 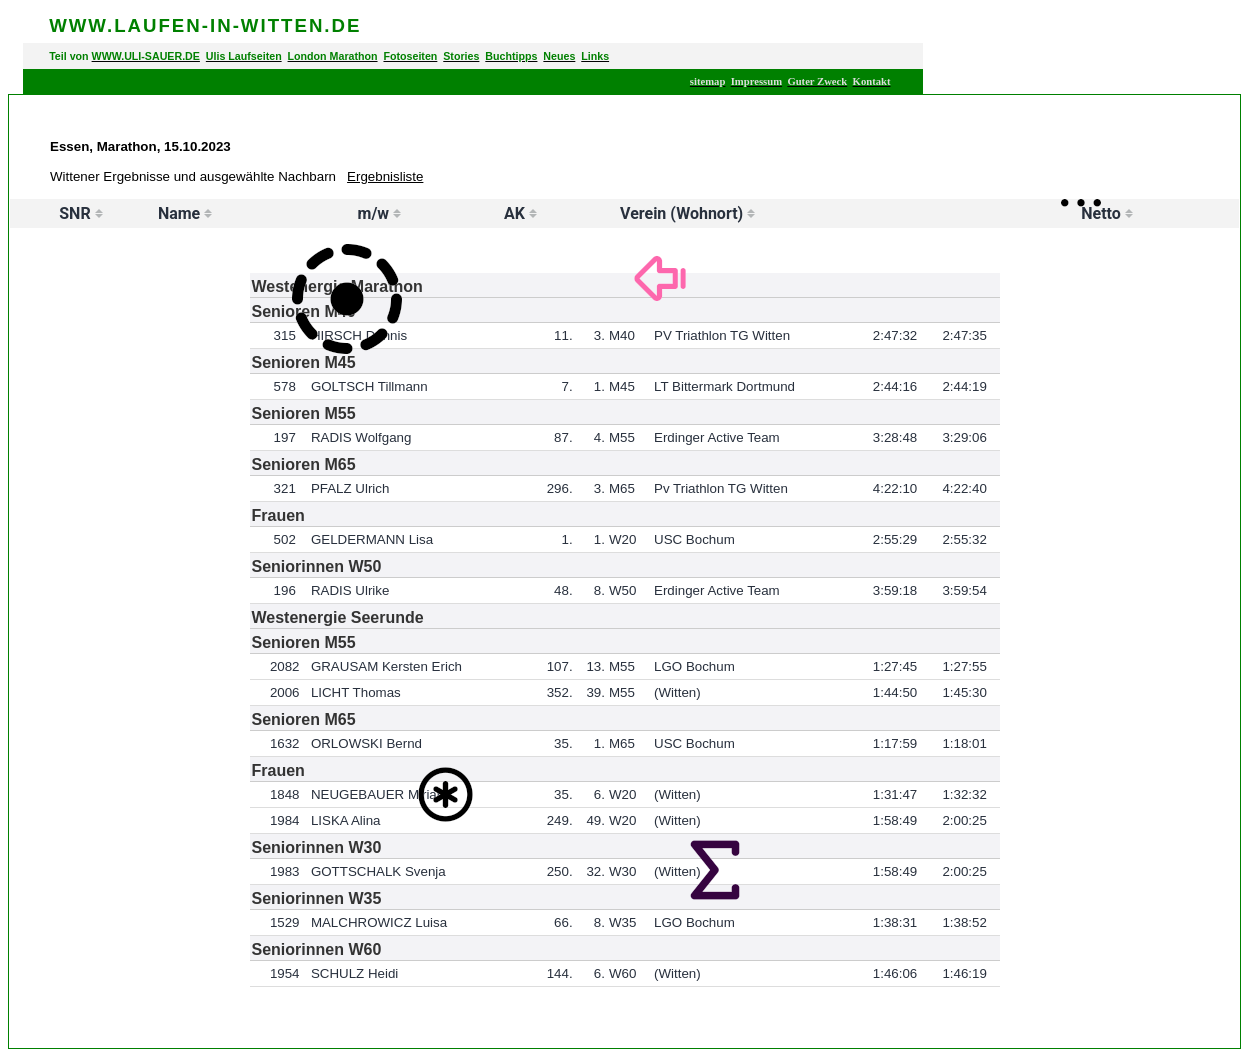 What do you see at coordinates (659, 278) in the screenshot?
I see `go back to the previous screen` at bounding box center [659, 278].